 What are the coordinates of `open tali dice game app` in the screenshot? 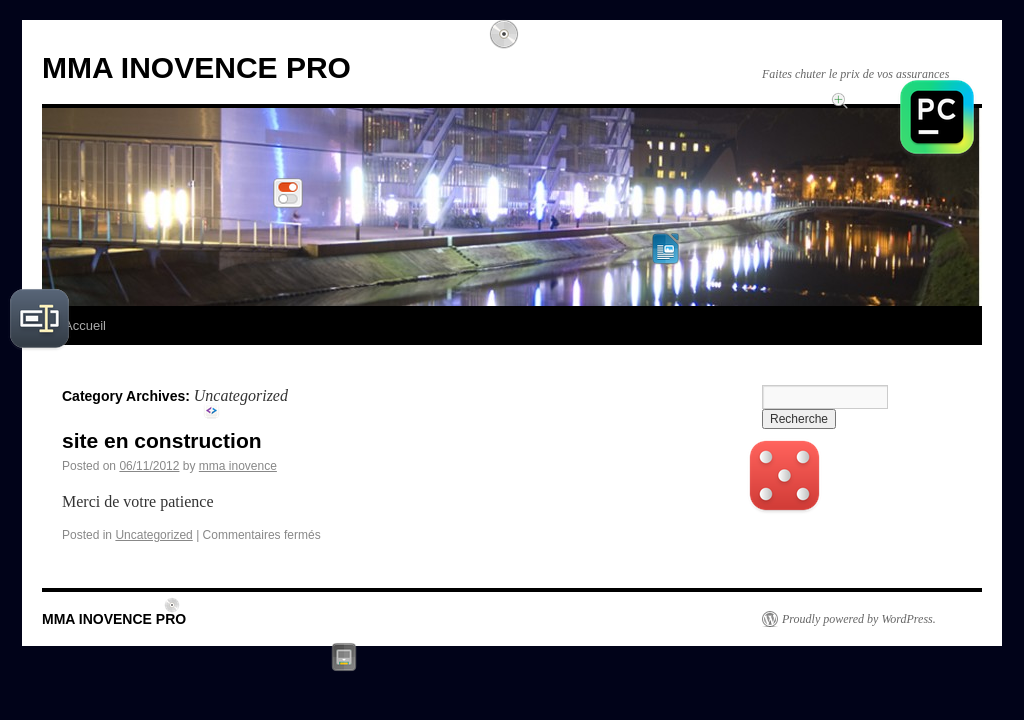 It's located at (784, 475).